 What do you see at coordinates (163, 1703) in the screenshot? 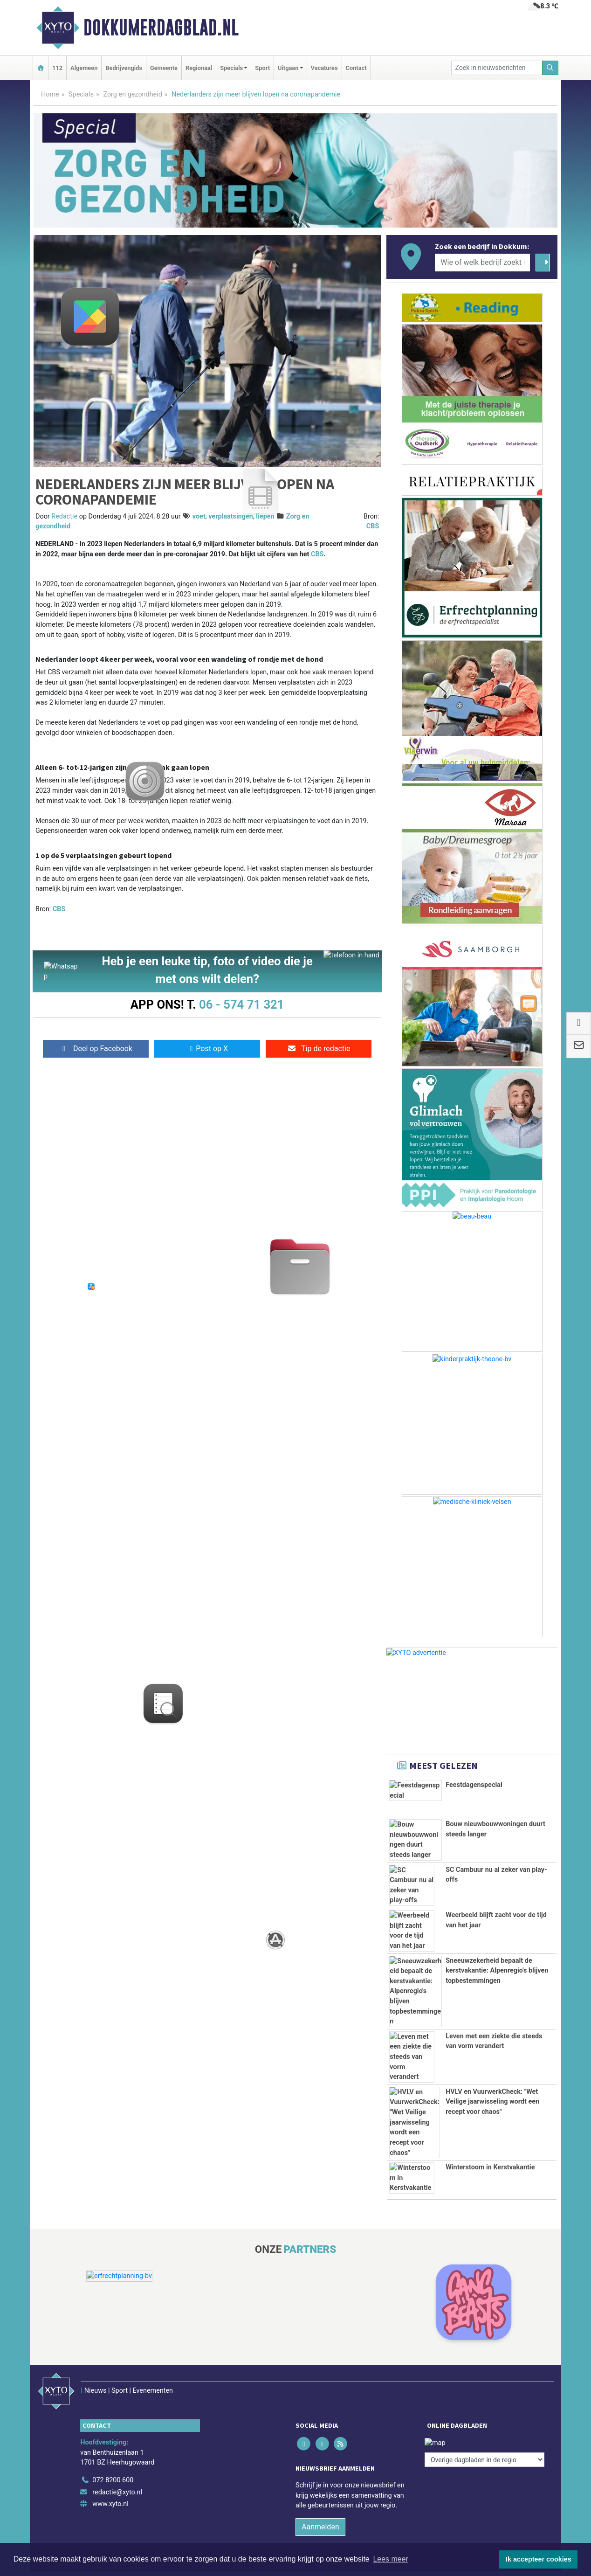
I see `view system logs and activity history` at bounding box center [163, 1703].